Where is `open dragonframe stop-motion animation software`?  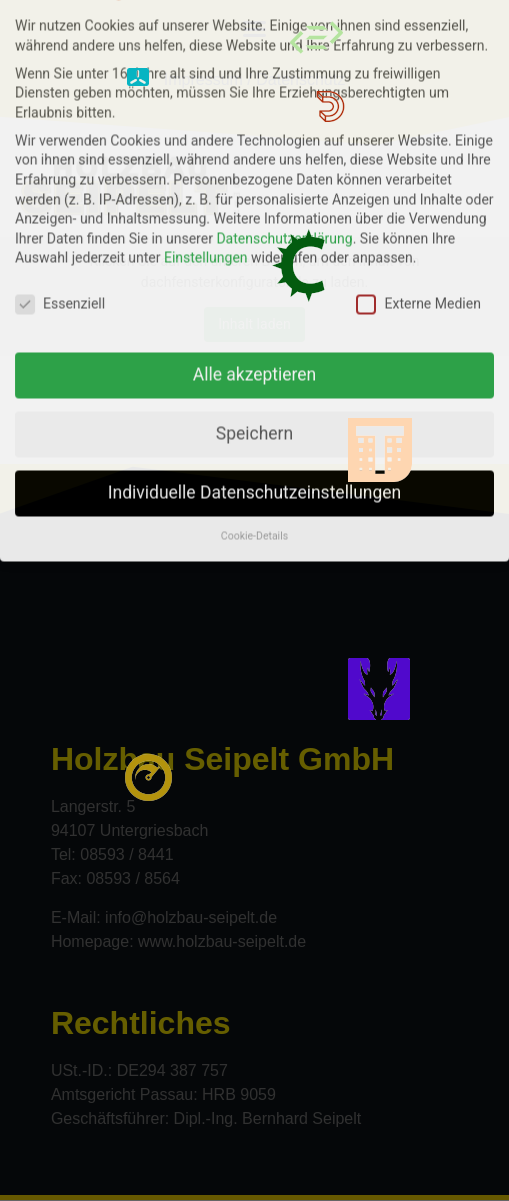
open dragonframe stop-motion animation software is located at coordinates (379, 689).